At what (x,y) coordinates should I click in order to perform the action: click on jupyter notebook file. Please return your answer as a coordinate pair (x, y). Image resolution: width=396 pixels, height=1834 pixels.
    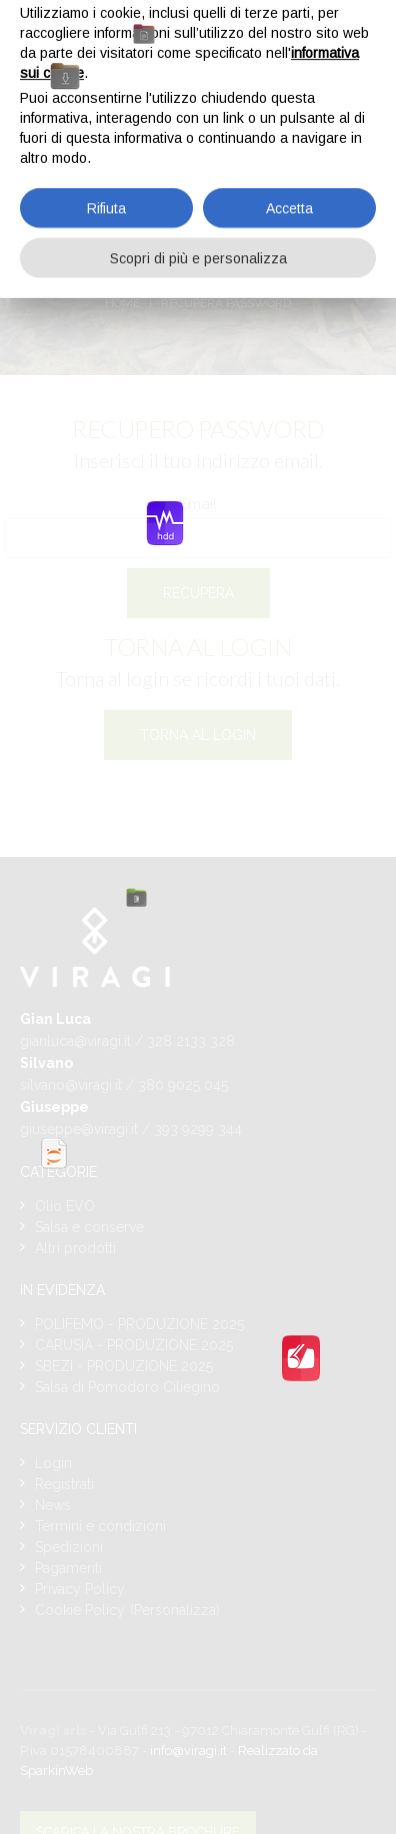
    Looking at the image, I should click on (54, 1153).